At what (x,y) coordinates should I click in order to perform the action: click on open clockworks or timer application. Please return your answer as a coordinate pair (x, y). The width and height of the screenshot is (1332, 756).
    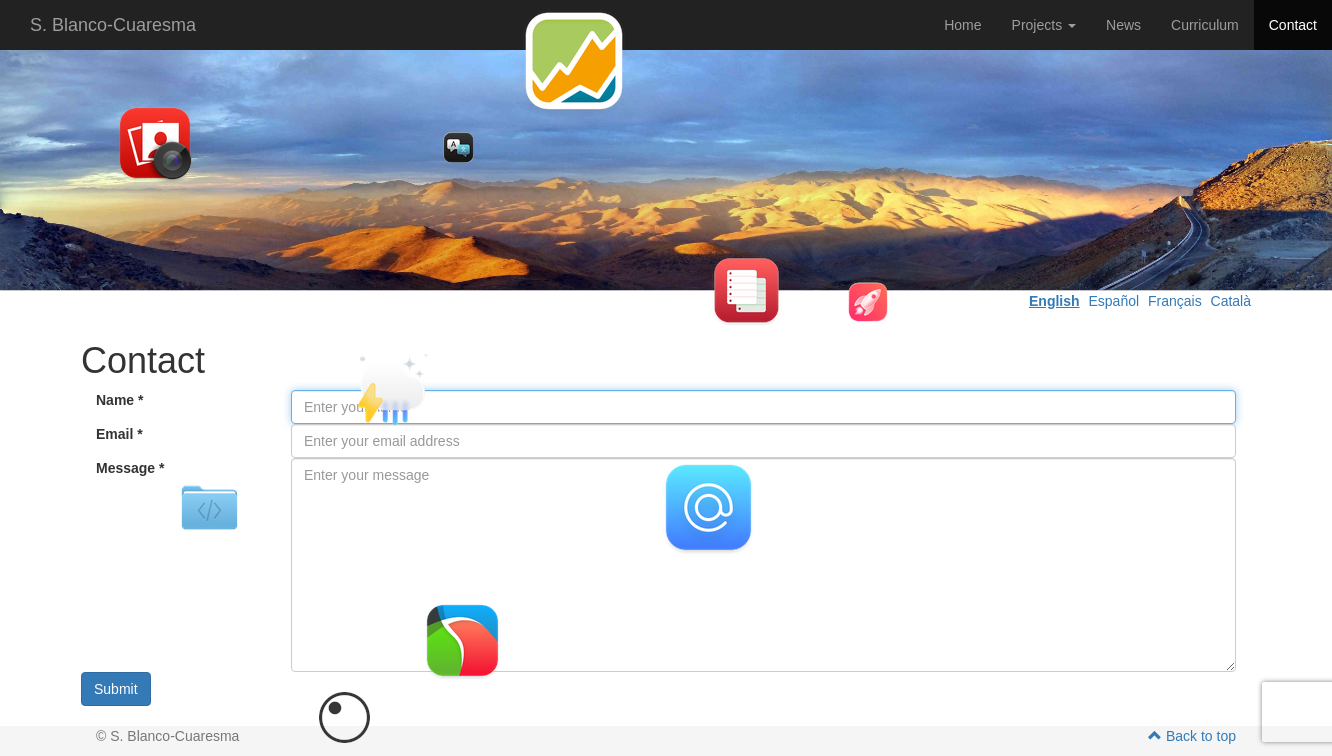
    Looking at the image, I should click on (344, 717).